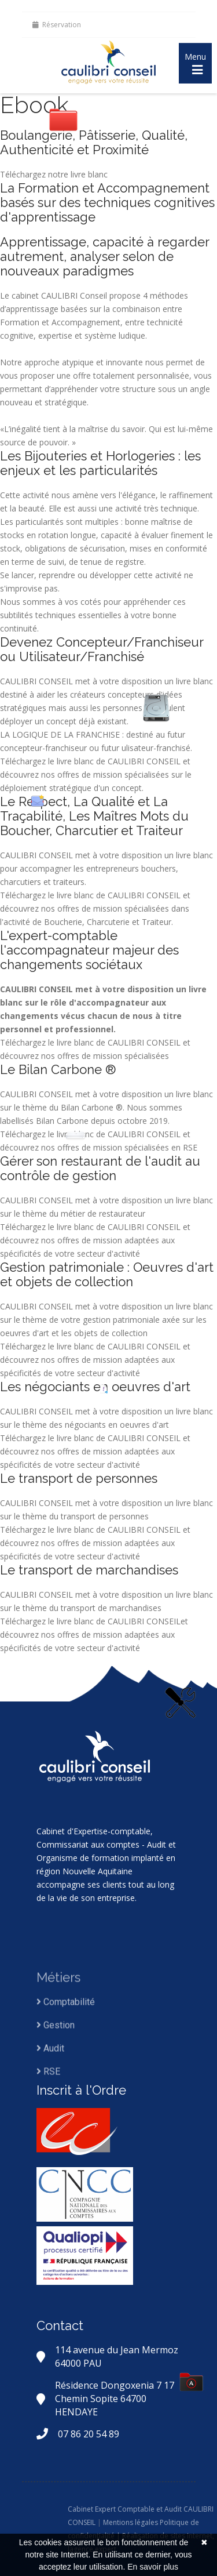  I want to click on access time capsule backup settings, so click(75, 1134).